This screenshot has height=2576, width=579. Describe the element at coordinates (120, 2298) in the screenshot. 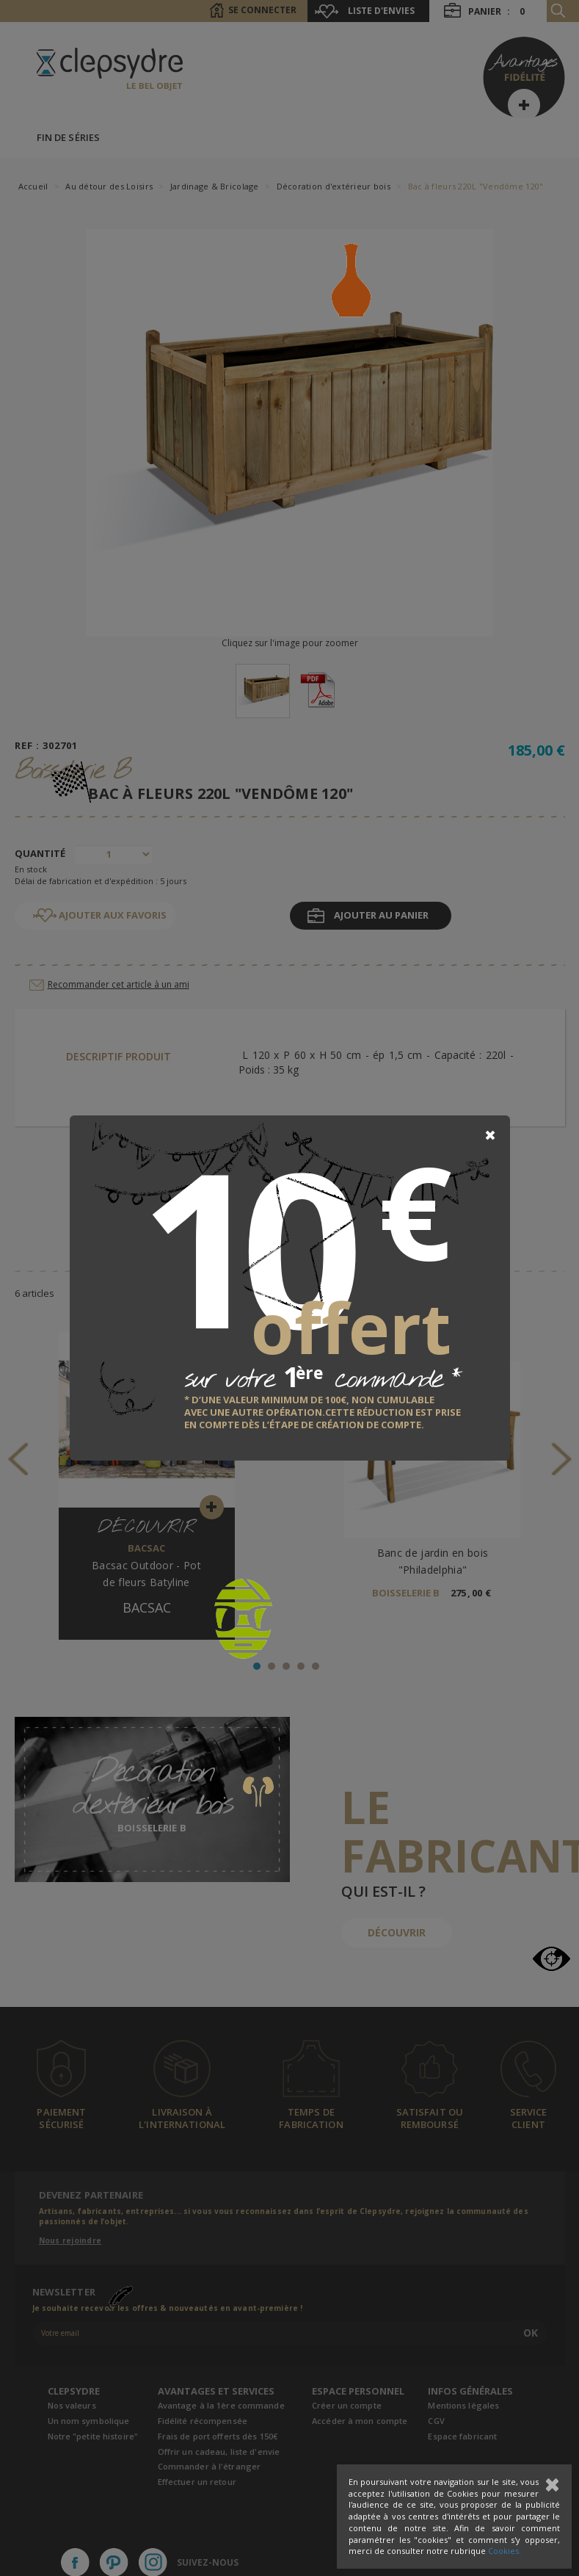

I see `compose a new message or post` at that location.